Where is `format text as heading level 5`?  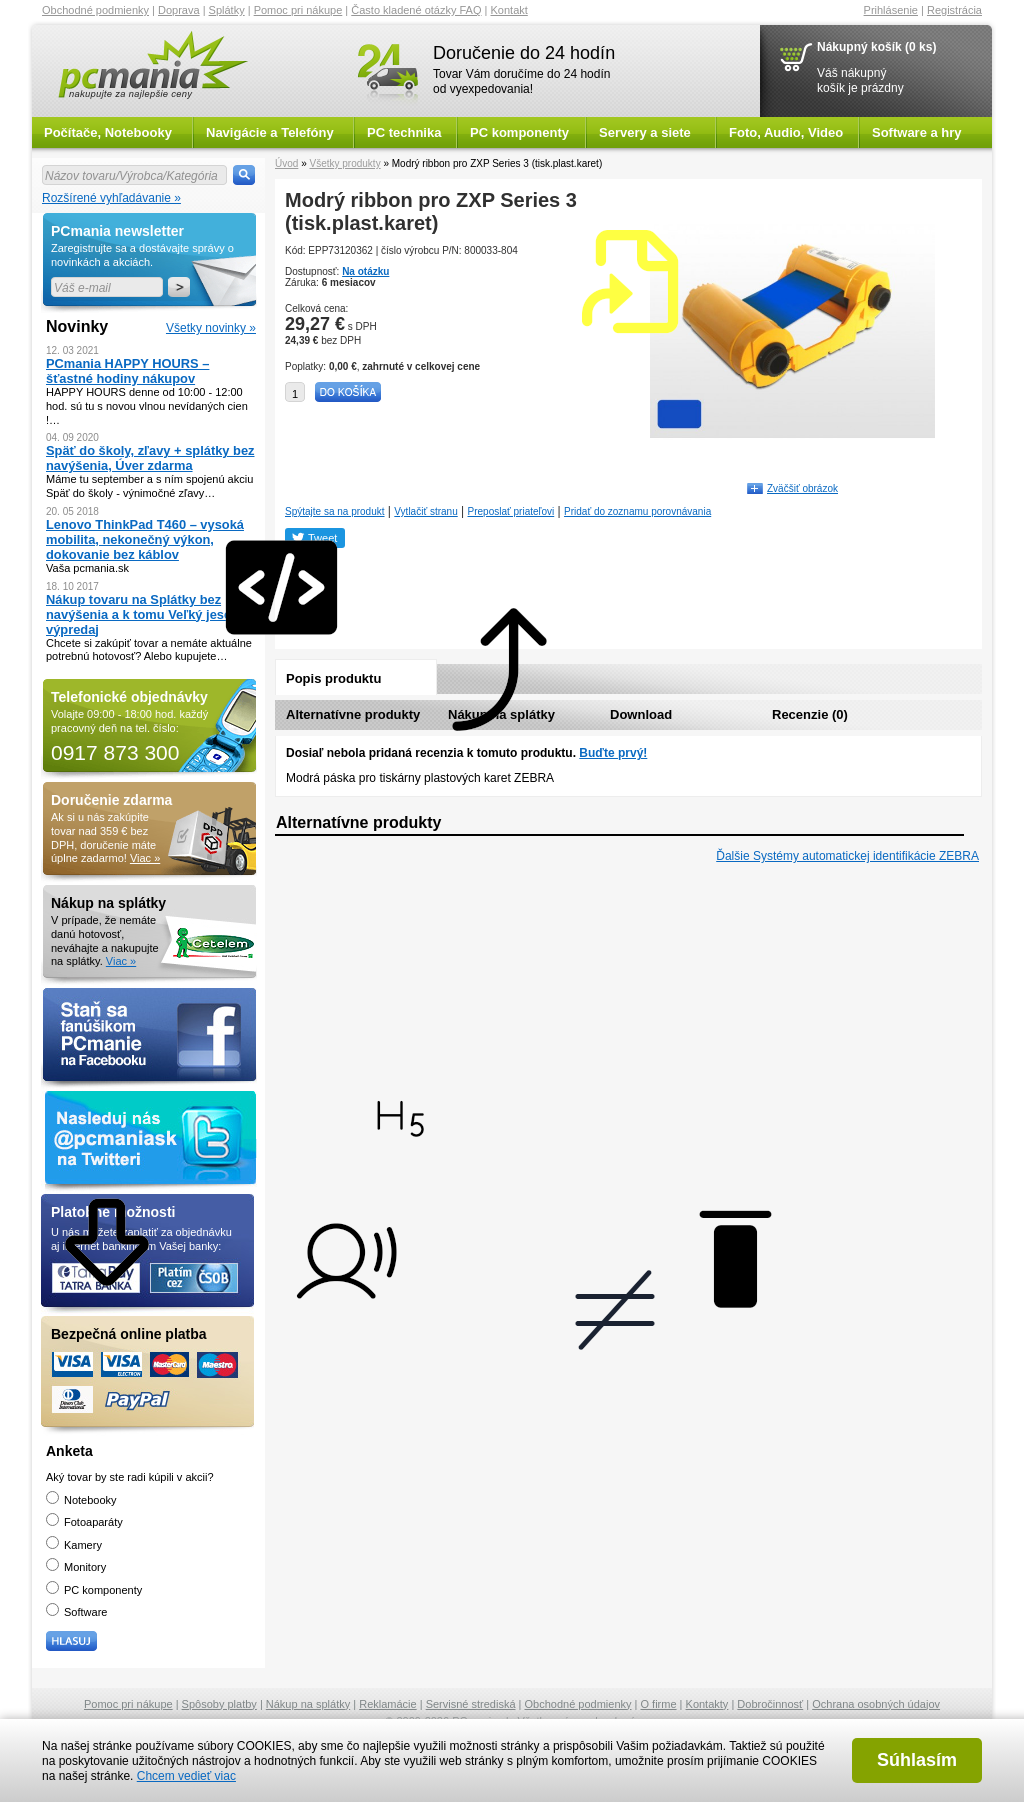 format text as heading level 5 is located at coordinates (398, 1118).